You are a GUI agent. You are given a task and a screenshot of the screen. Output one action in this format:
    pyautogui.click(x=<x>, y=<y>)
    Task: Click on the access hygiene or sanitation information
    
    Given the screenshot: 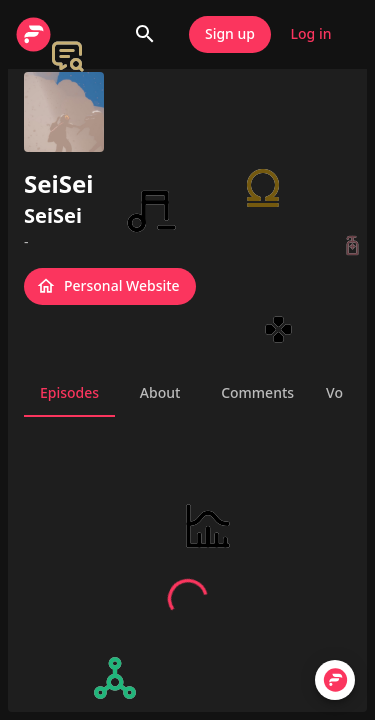 What is the action you would take?
    pyautogui.click(x=352, y=245)
    